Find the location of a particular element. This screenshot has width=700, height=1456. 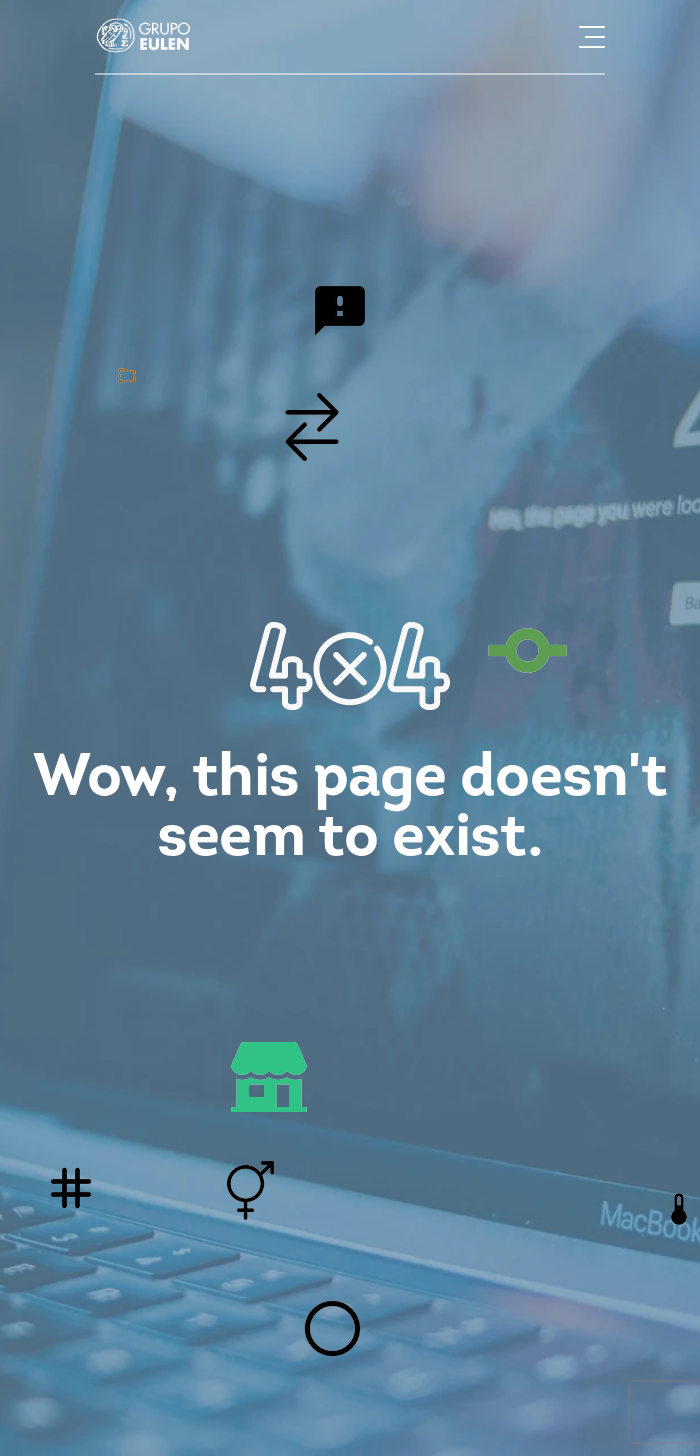

select a camera lens or aperture setting is located at coordinates (332, 1328).